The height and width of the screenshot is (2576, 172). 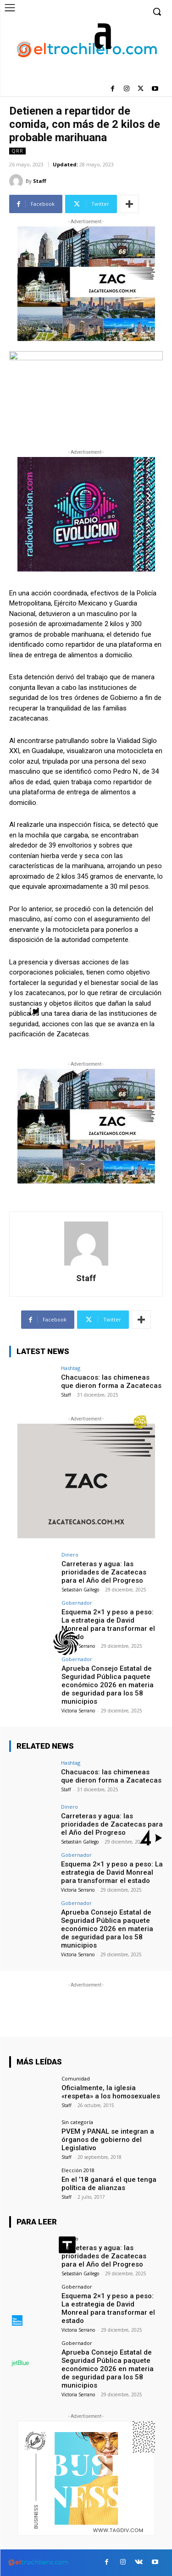 I want to click on contao CMS logo, so click(x=34, y=1012).